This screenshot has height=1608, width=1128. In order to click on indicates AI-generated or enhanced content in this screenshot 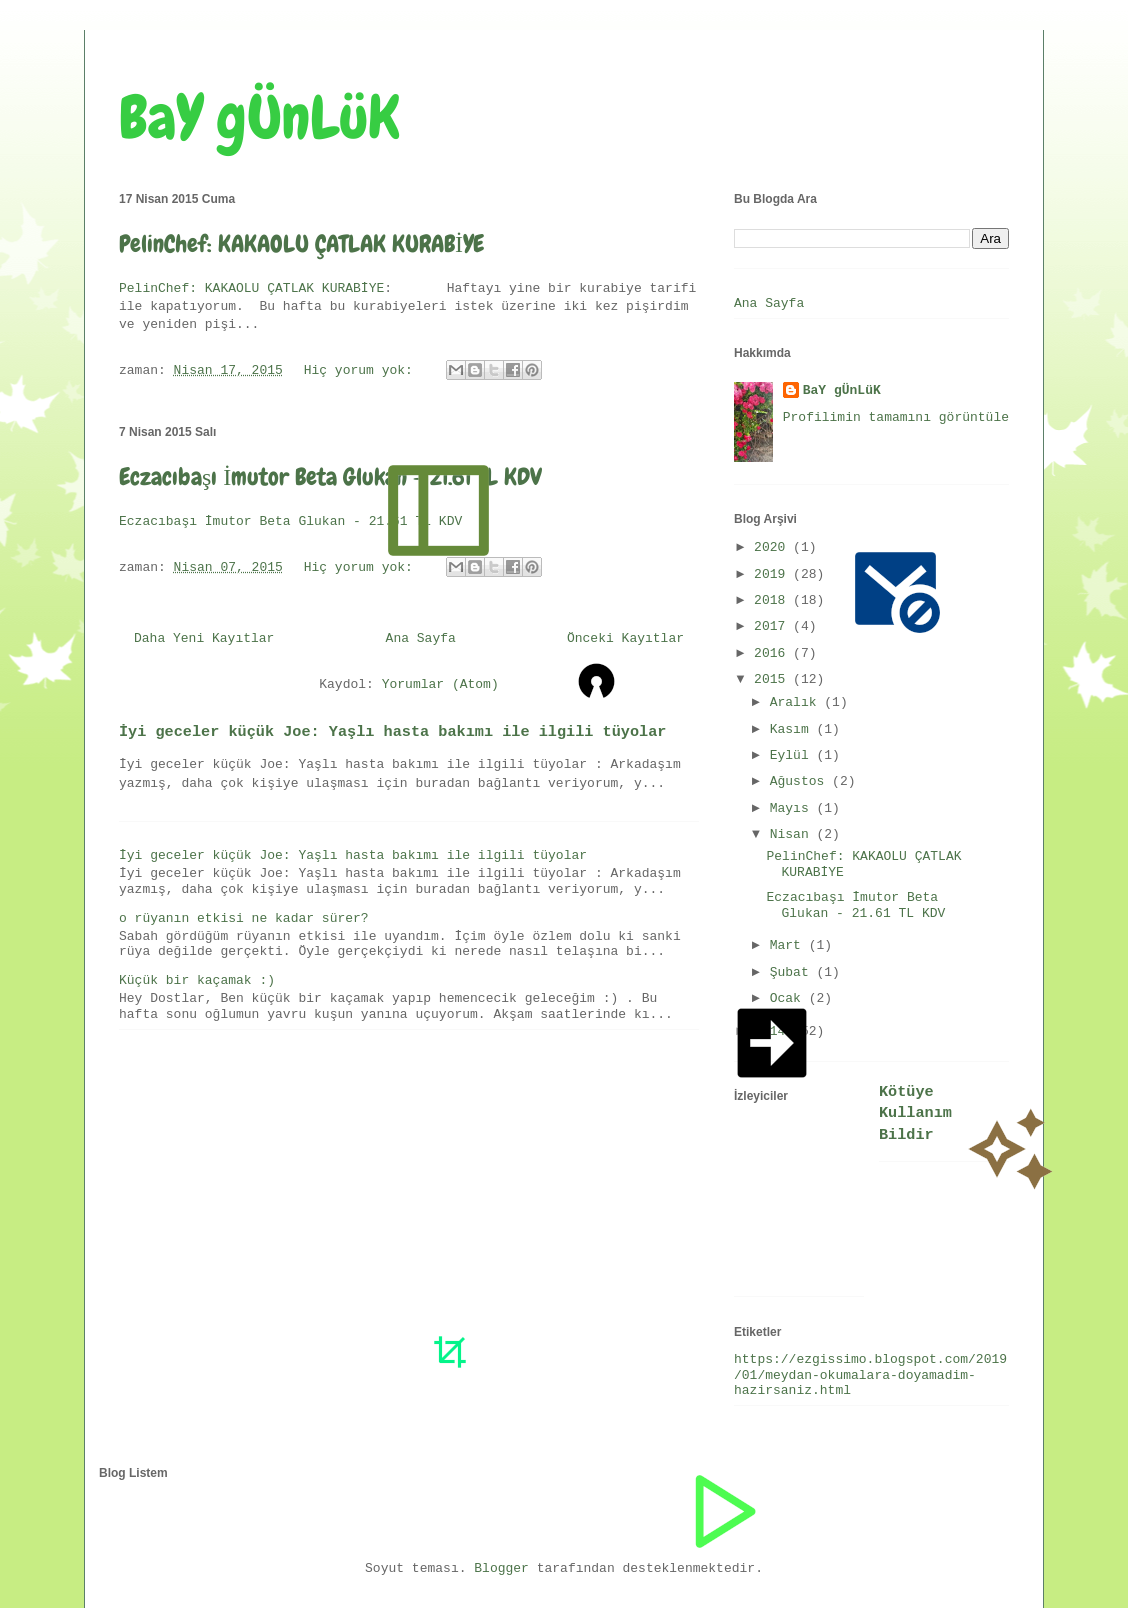, I will do `click(1012, 1149)`.